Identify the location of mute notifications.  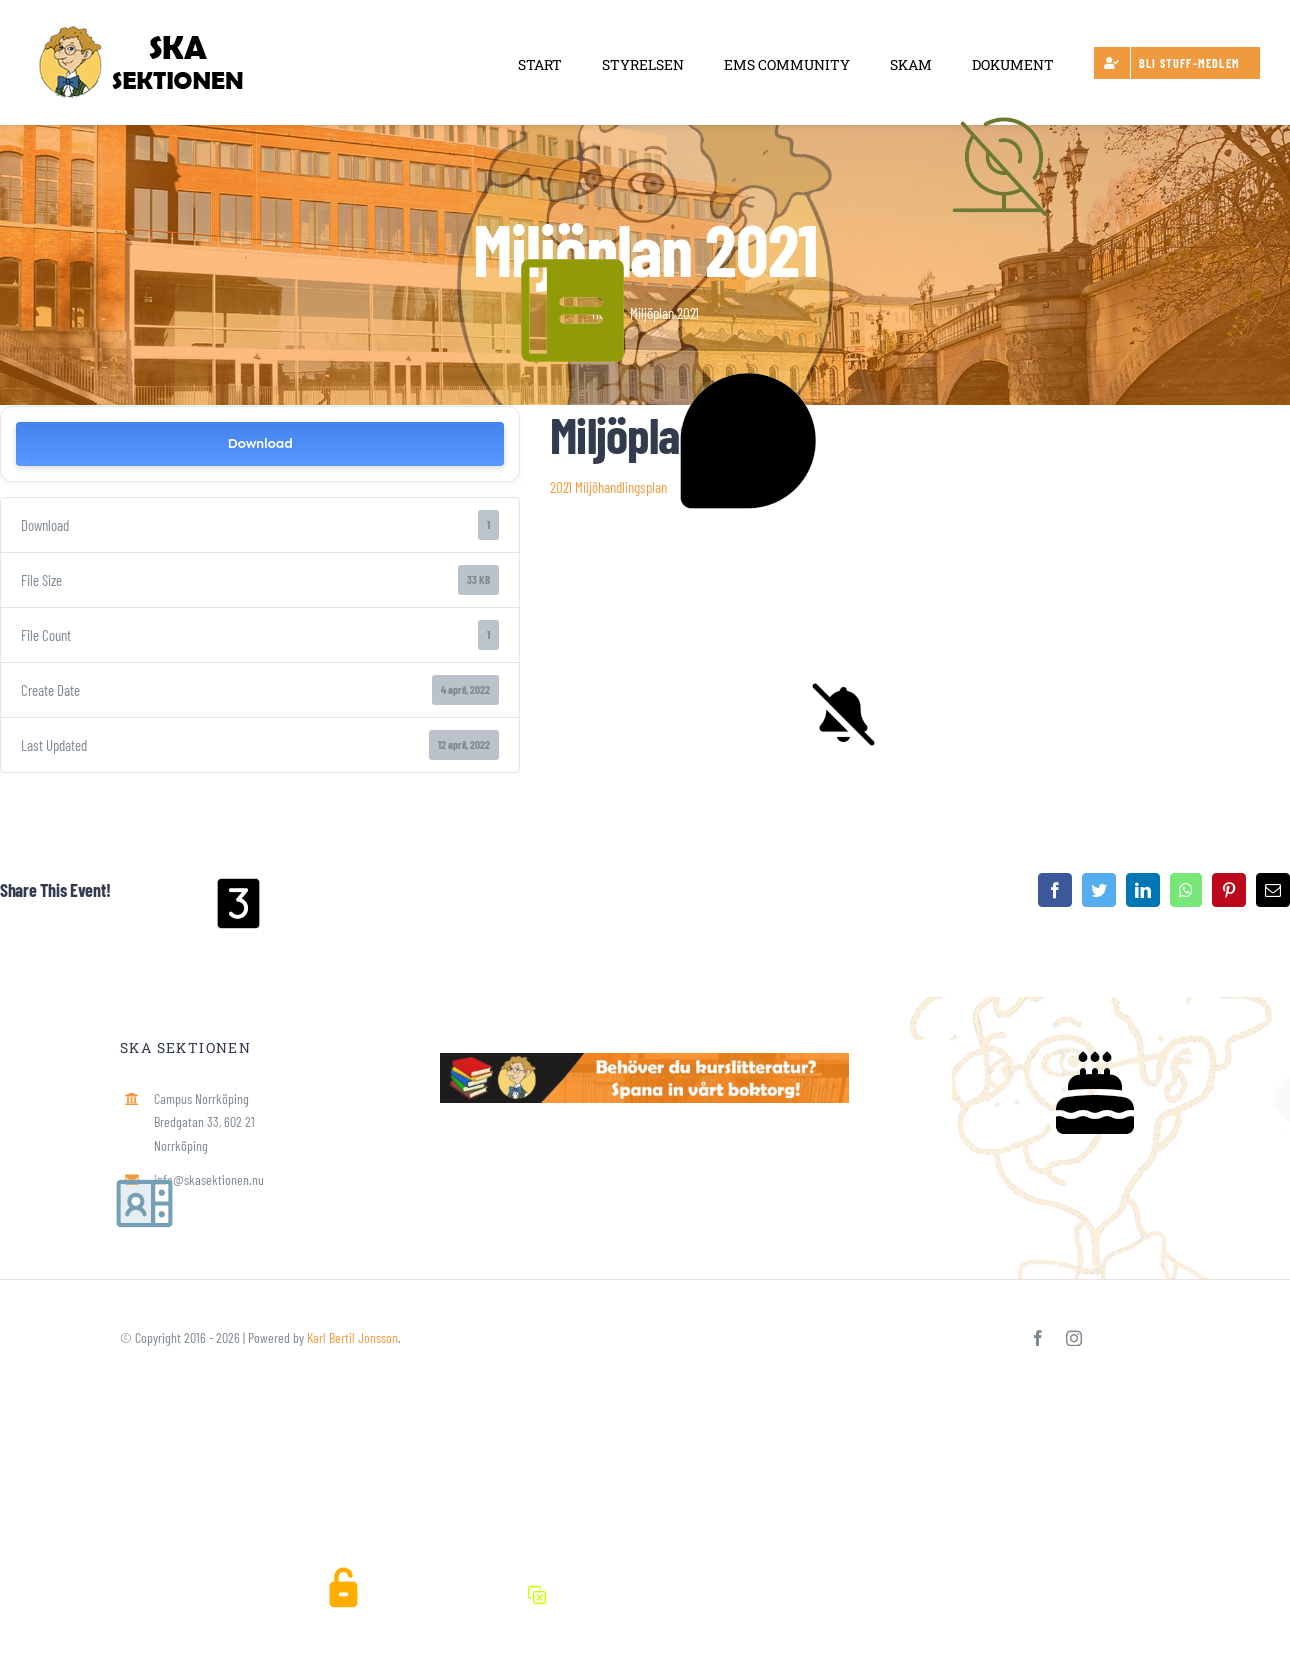
(843, 714).